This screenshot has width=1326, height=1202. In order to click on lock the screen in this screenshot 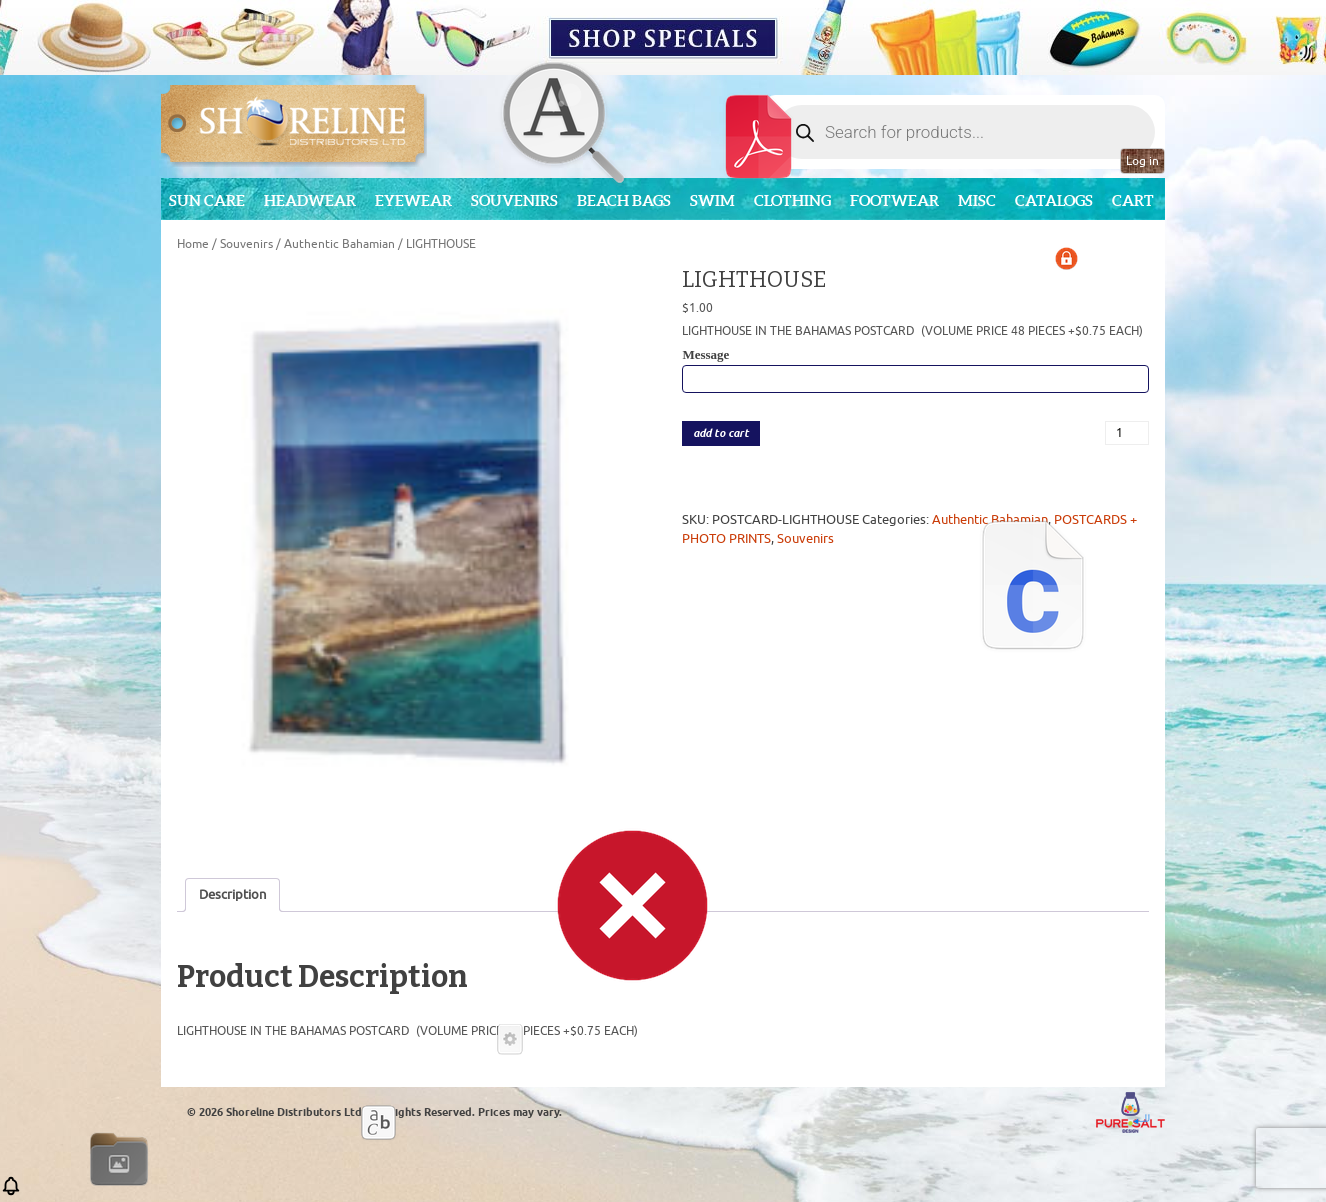, I will do `click(1066, 258)`.